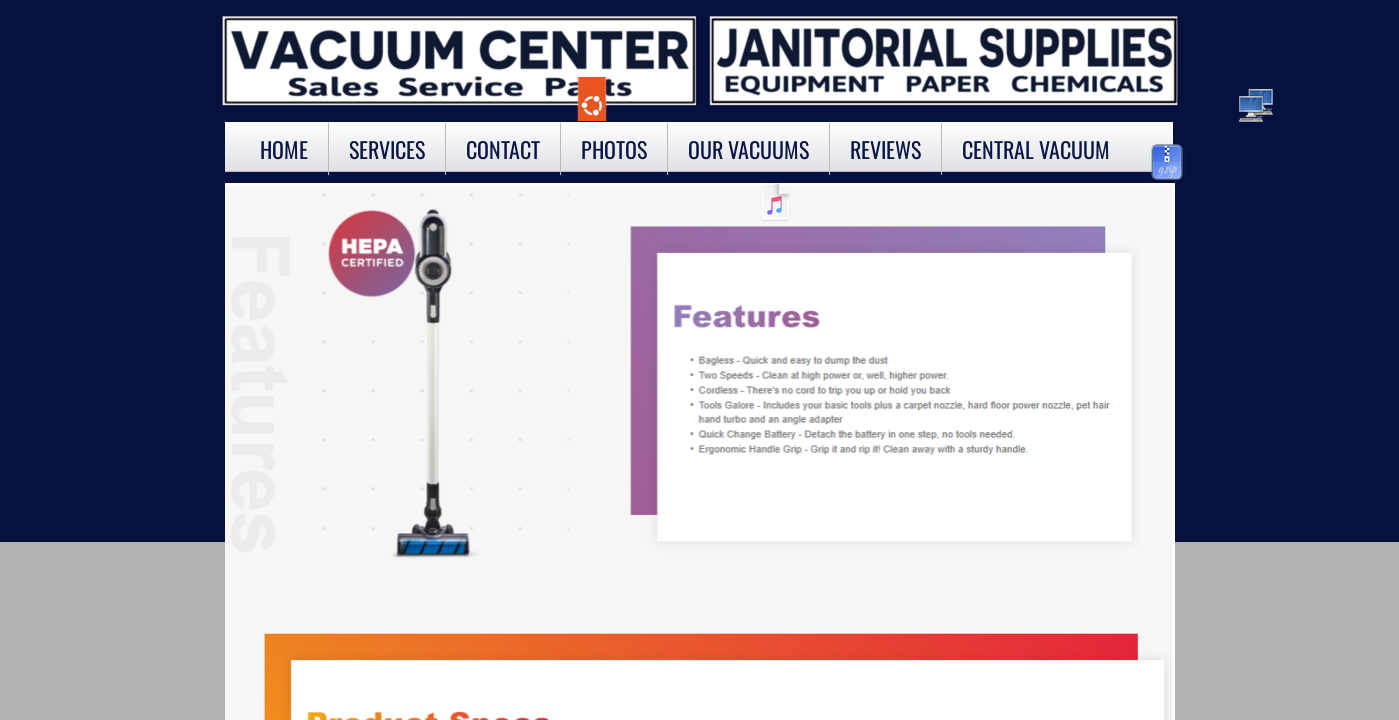  I want to click on a gzip compressed archive file, so click(1167, 162).